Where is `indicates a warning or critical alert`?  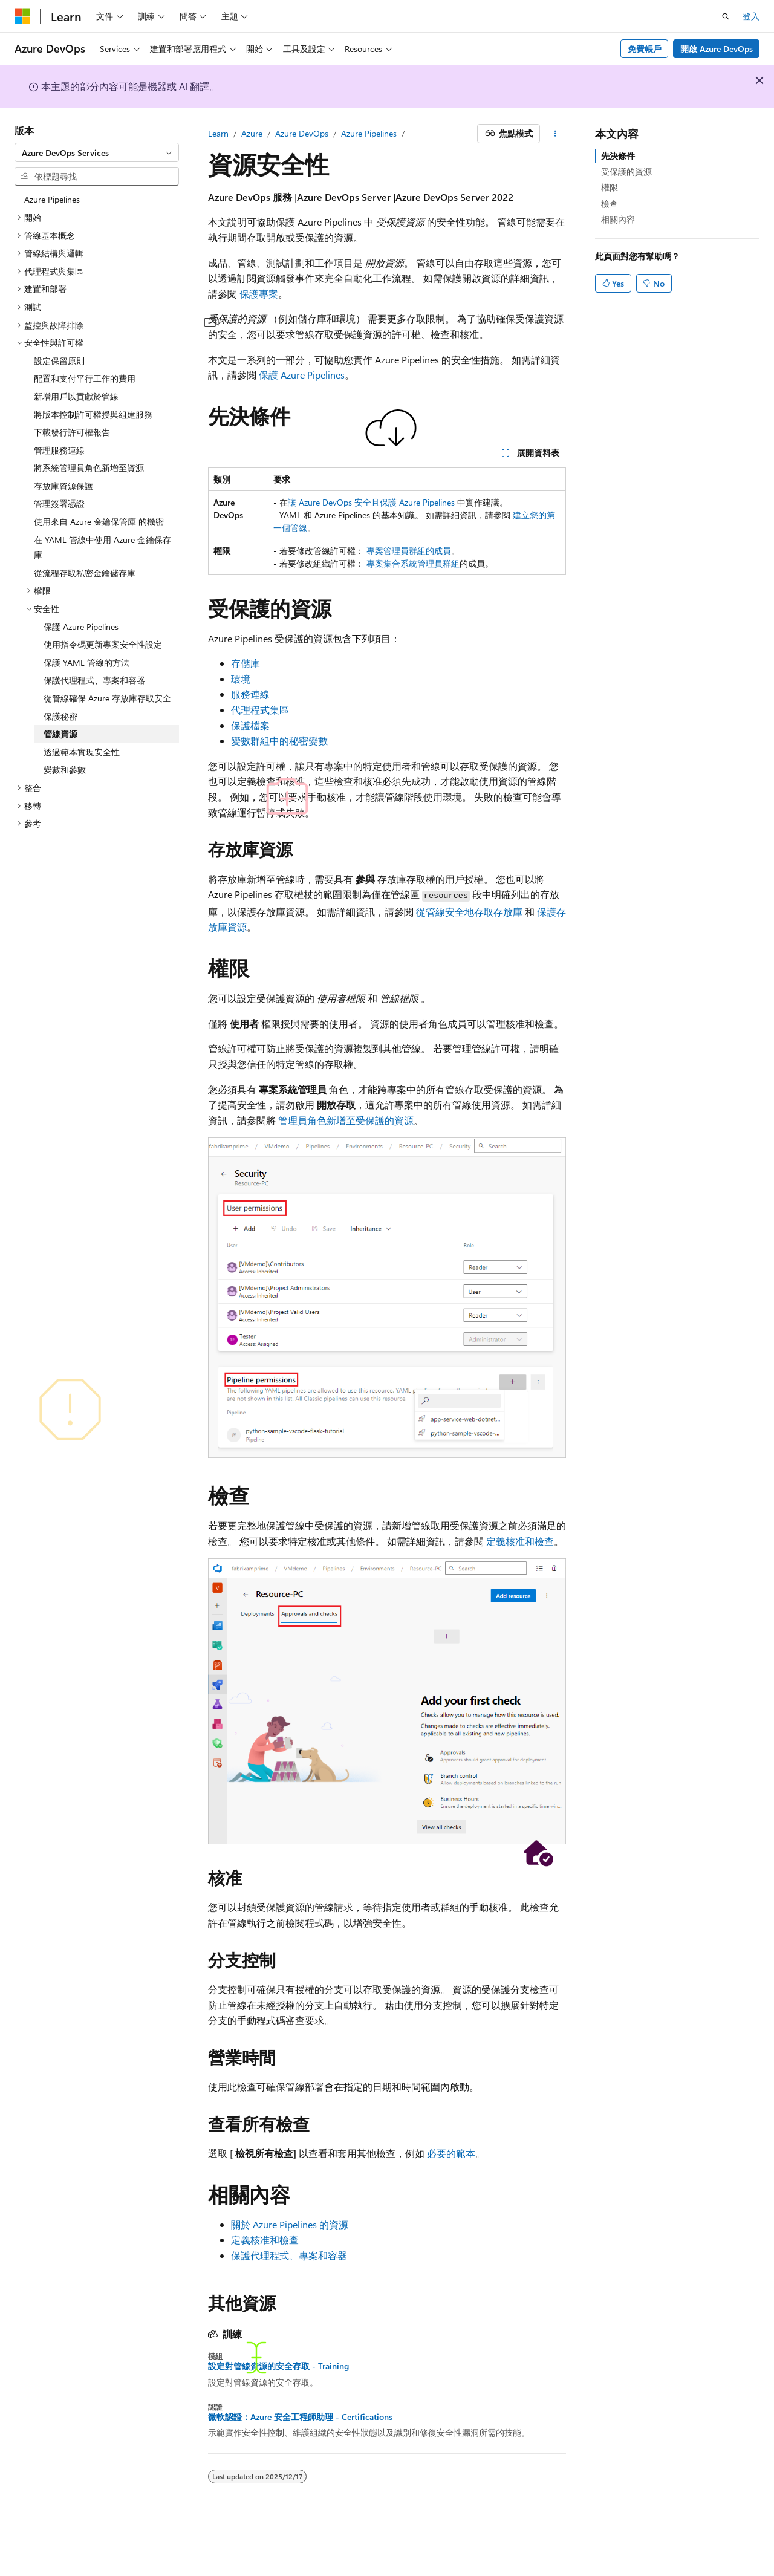
indicates a warning or critical alert is located at coordinates (70, 1410).